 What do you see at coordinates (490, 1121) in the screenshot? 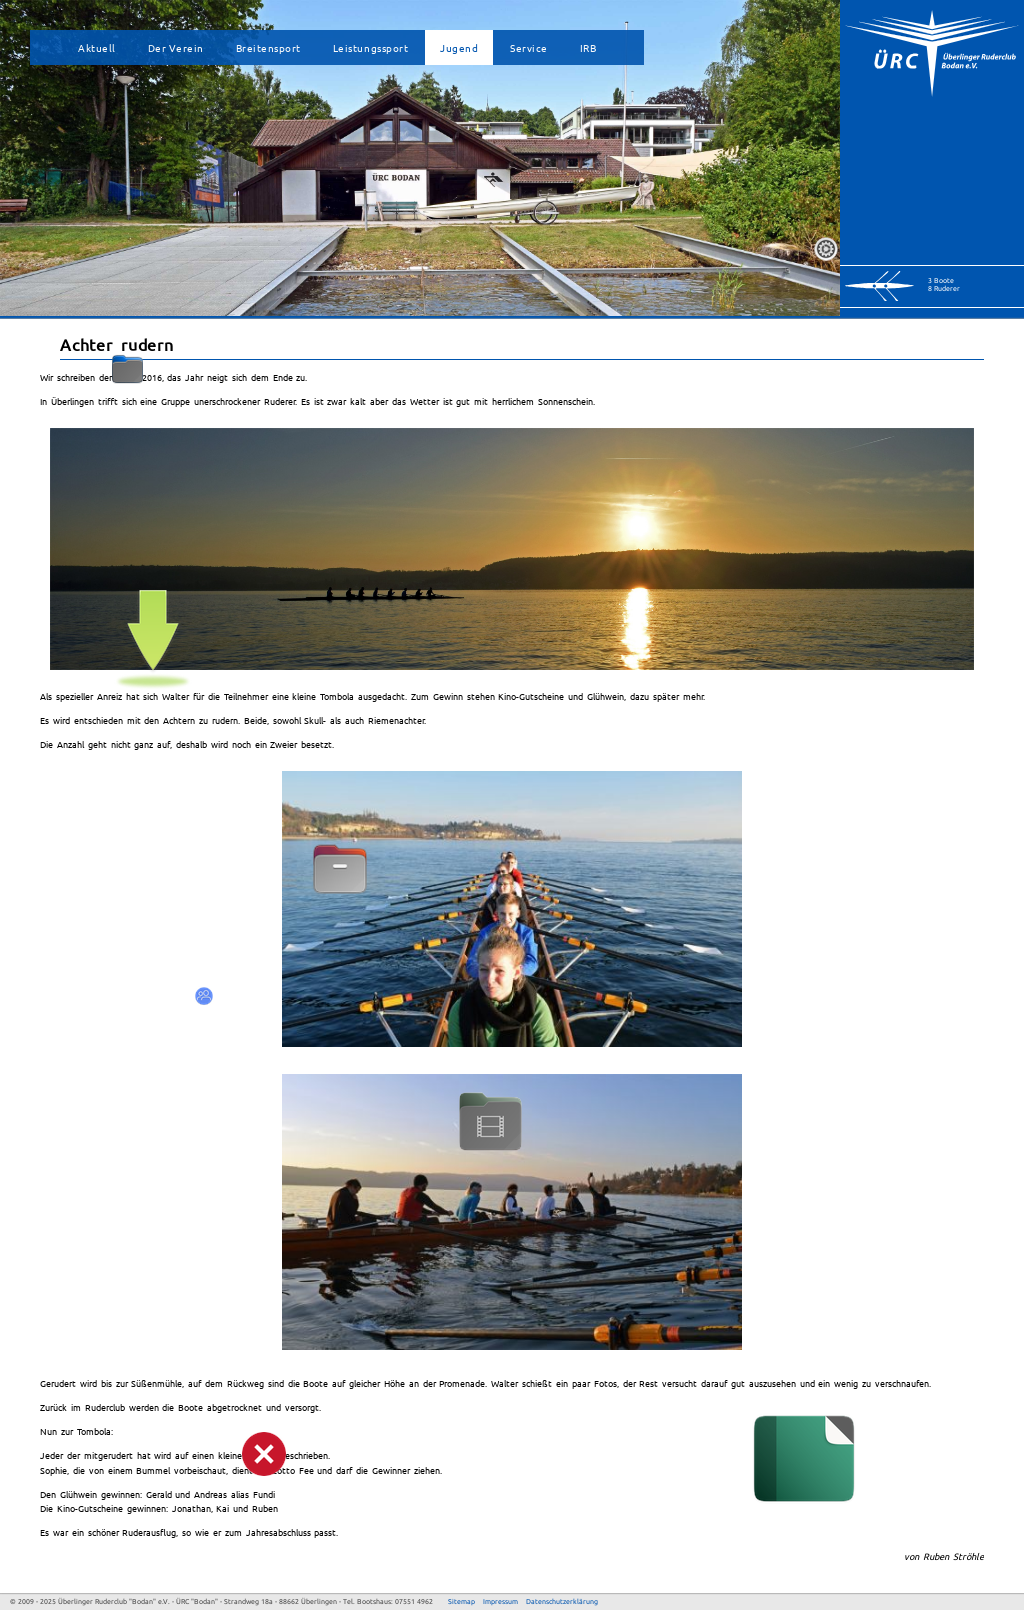
I see `open your videos folder` at bounding box center [490, 1121].